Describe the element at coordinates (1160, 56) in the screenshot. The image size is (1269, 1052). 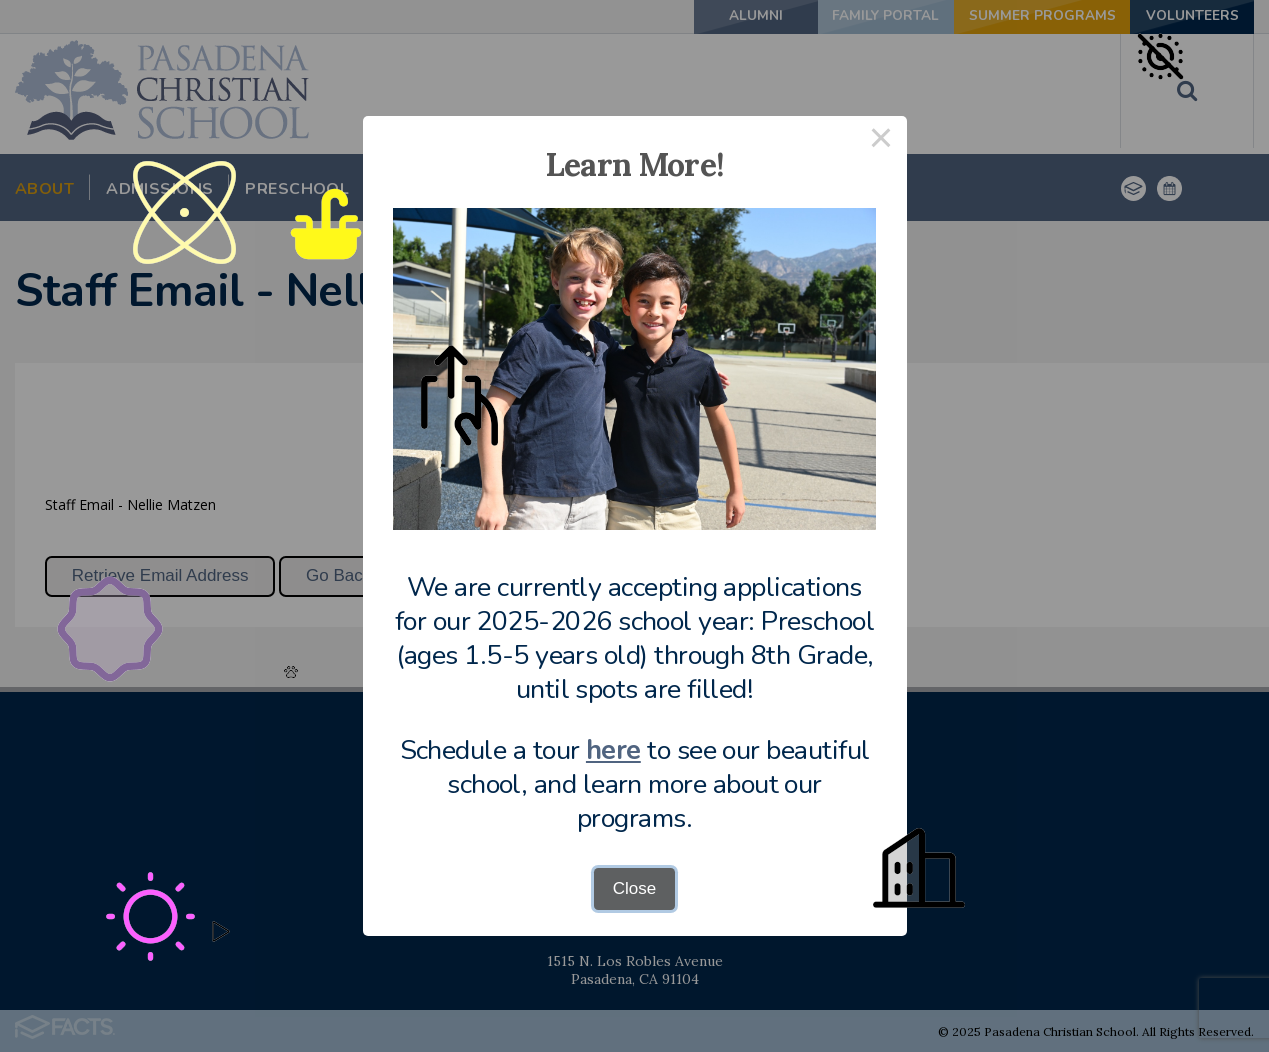
I see `disable live photo capture` at that location.